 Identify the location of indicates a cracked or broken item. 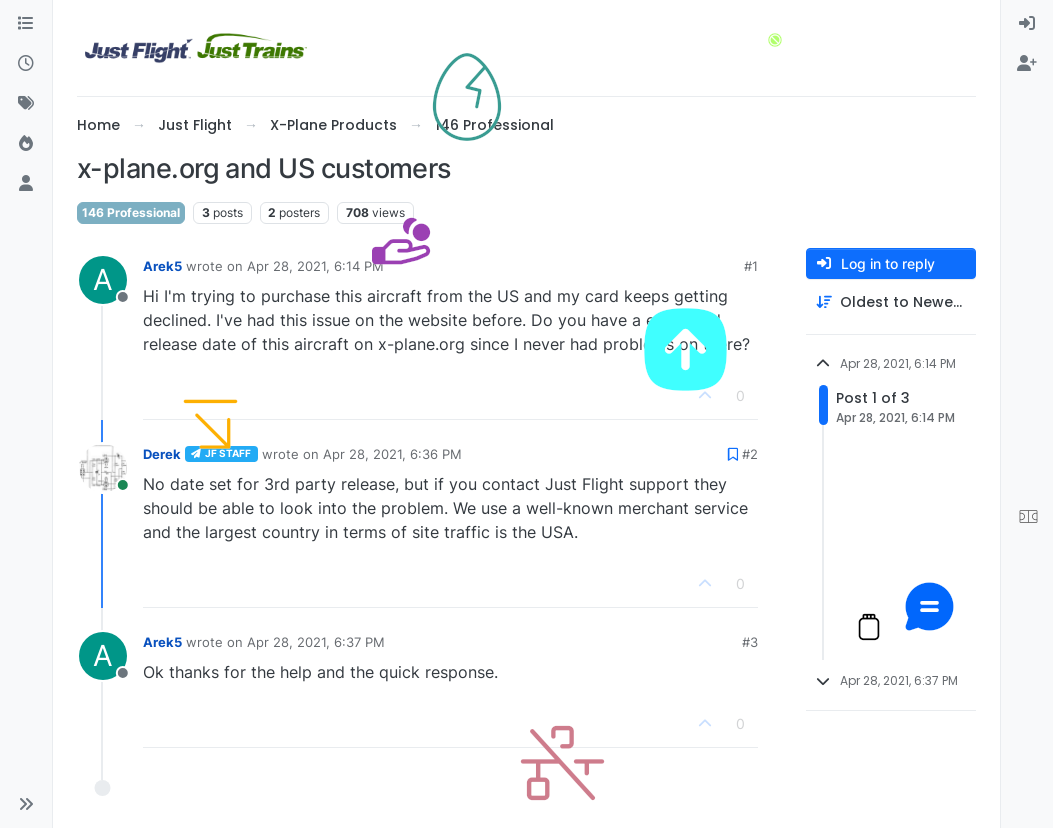
(467, 97).